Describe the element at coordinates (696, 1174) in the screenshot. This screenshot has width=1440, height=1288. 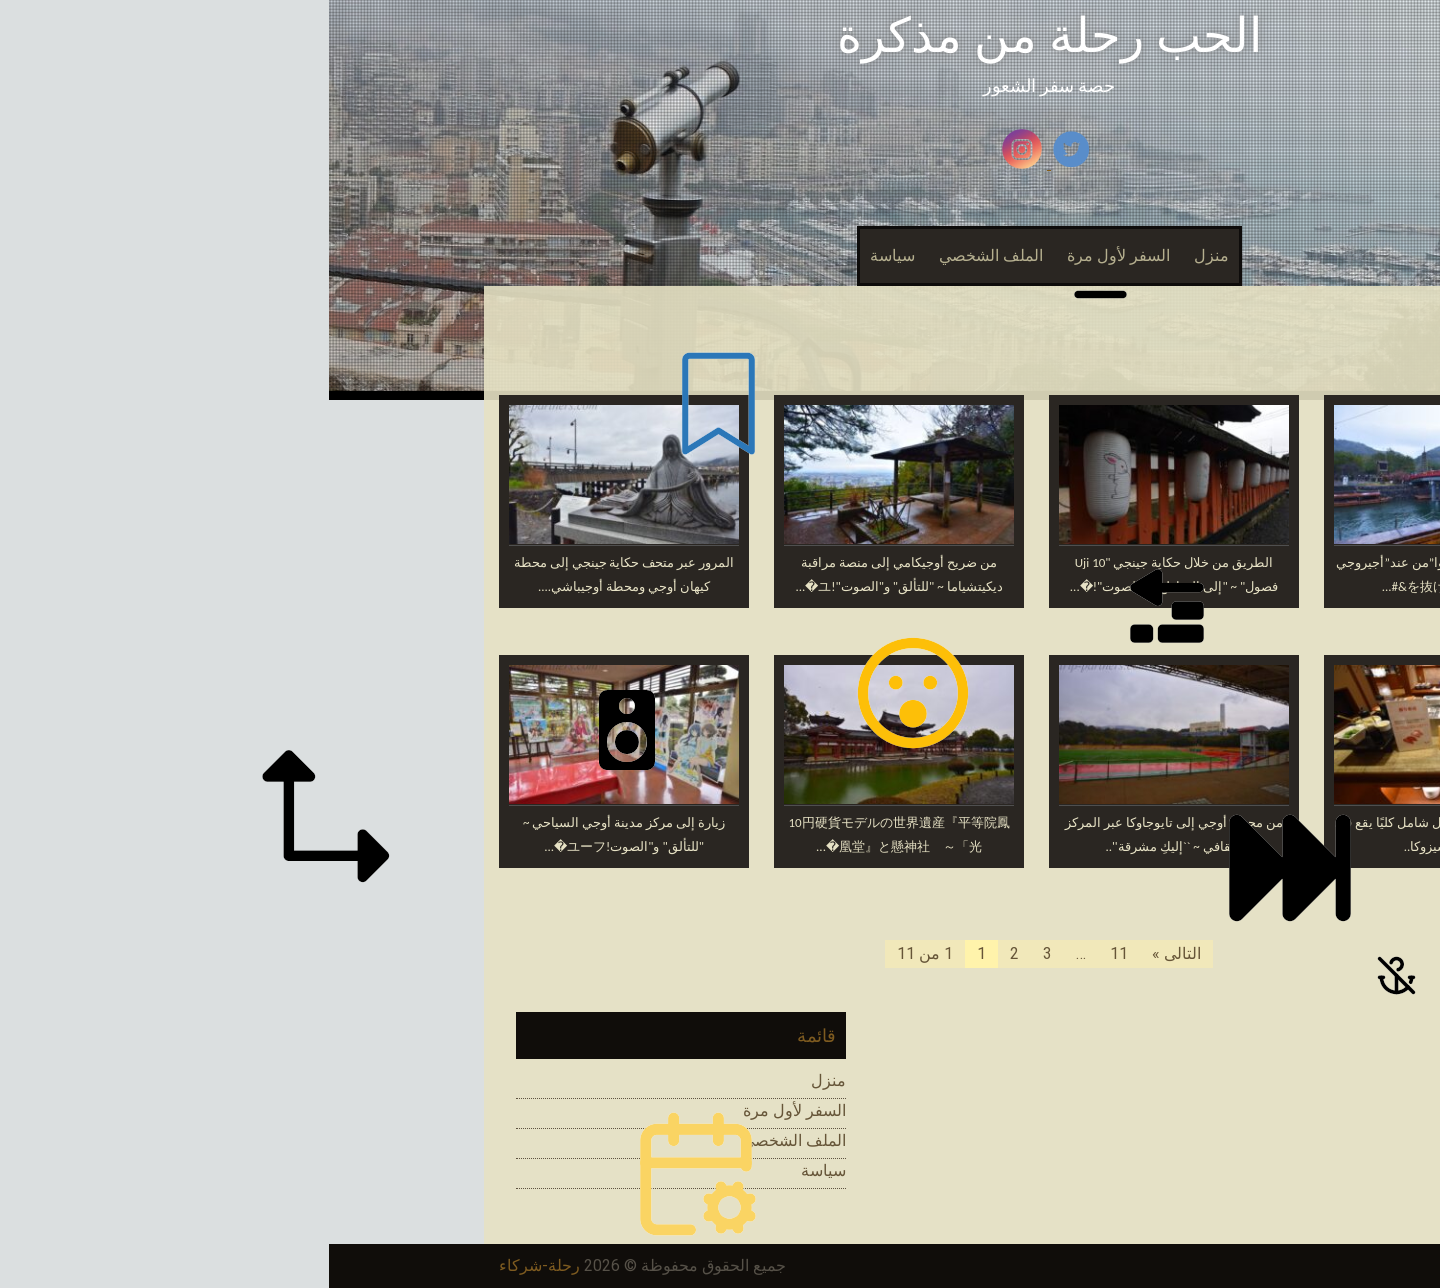
I see `access calendar settings` at that location.